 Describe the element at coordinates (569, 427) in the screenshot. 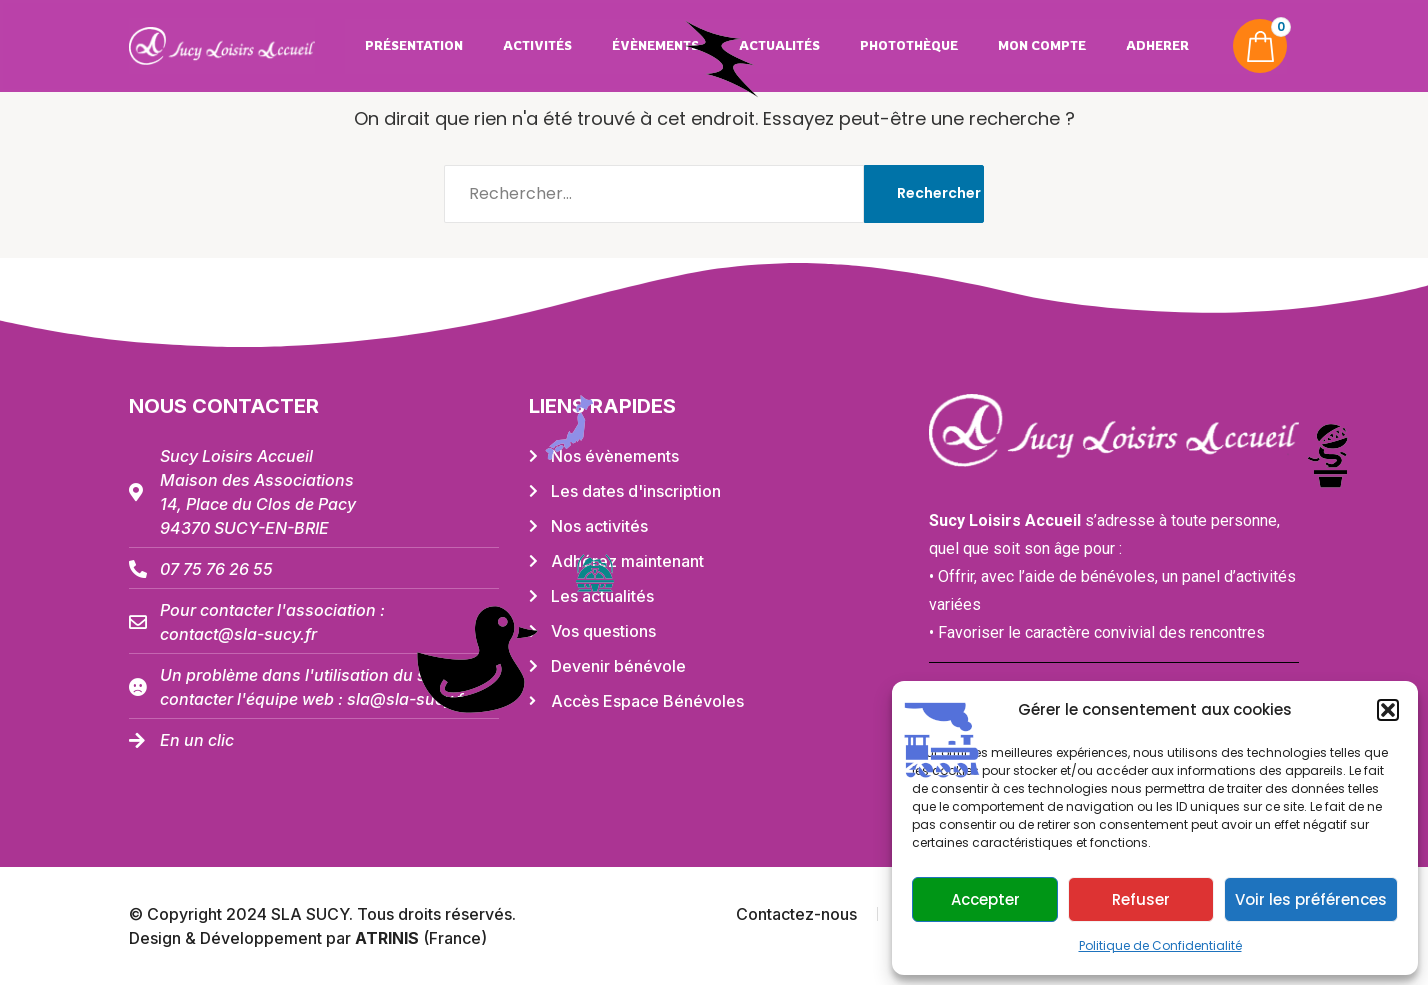

I see `select japan as your region or country` at that location.